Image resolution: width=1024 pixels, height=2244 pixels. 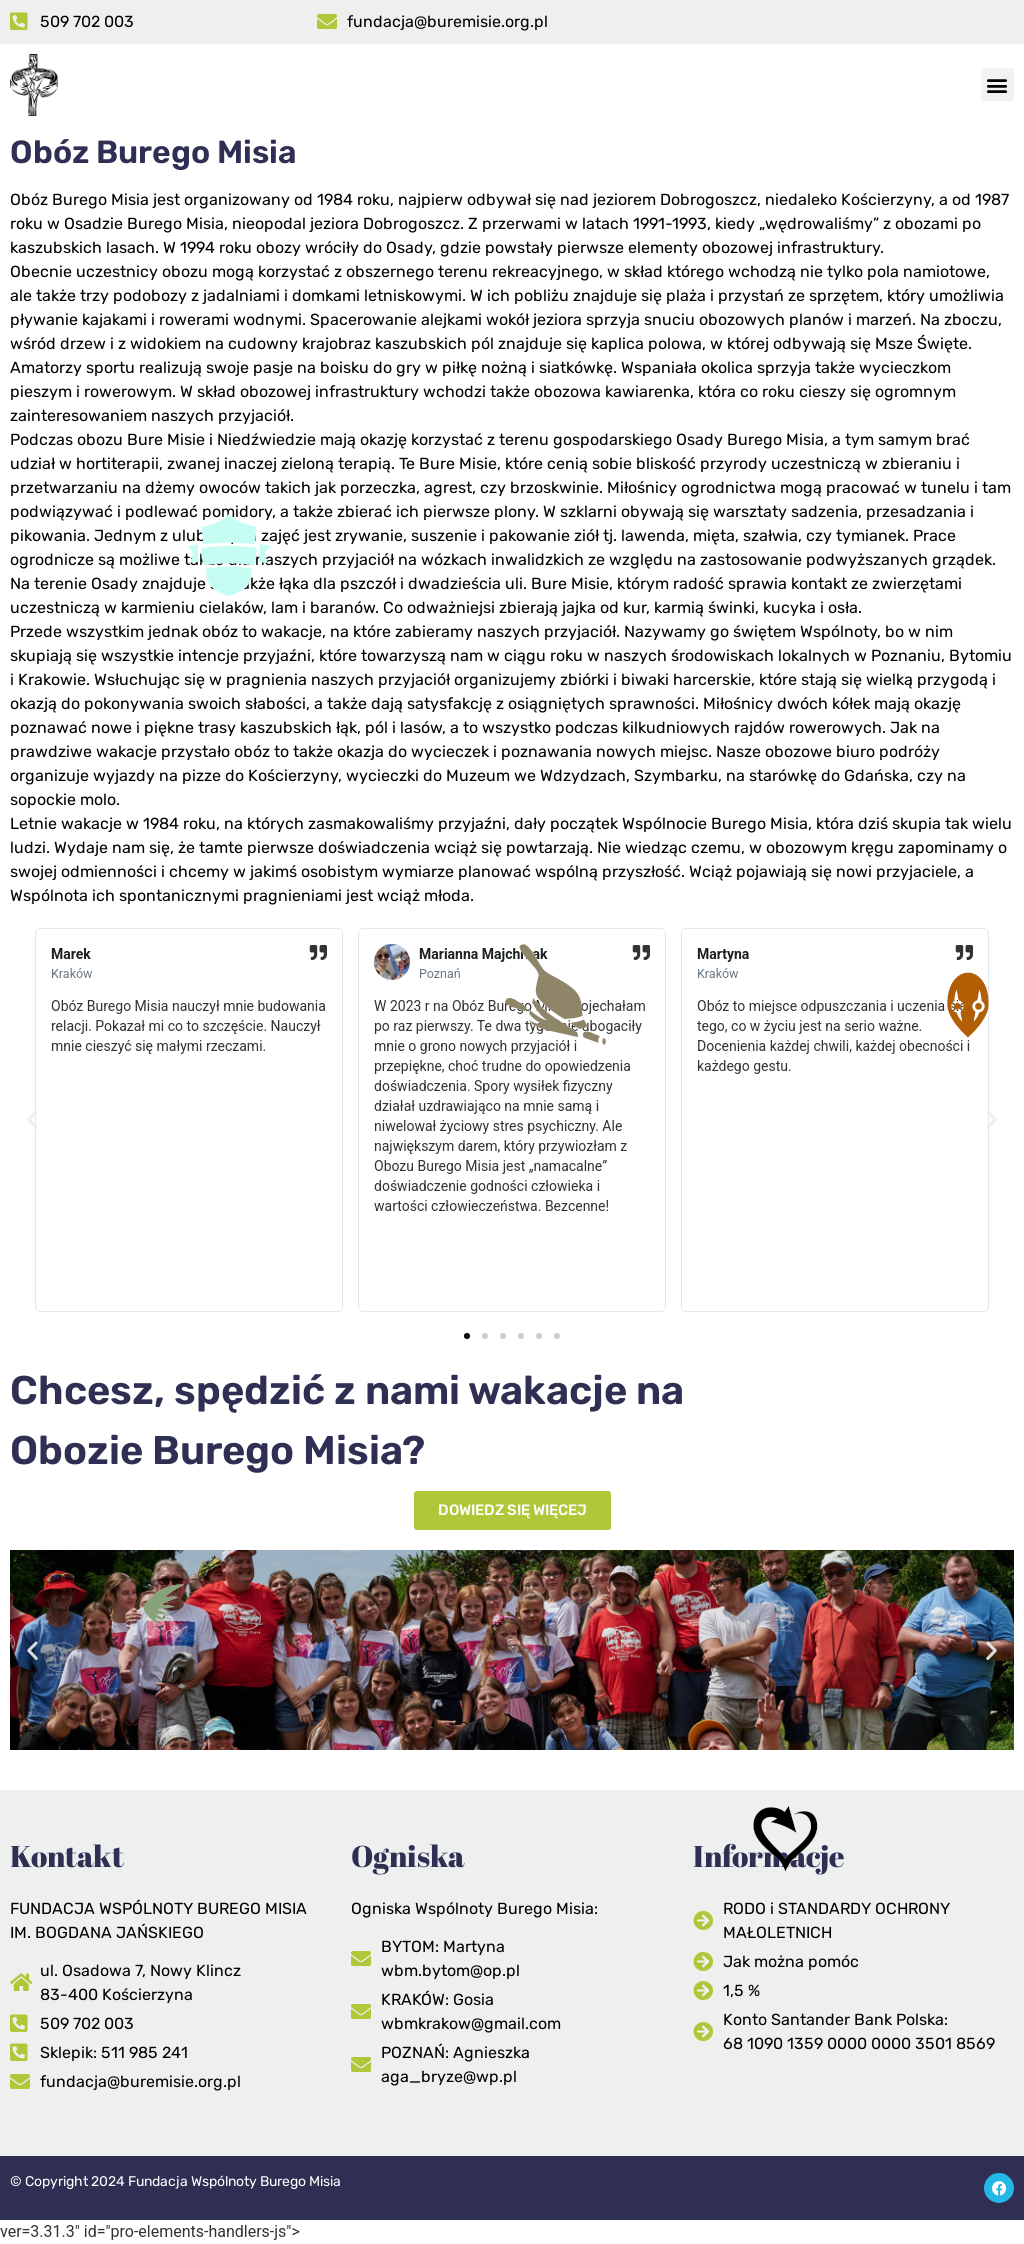 I want to click on indicates a flying or aerial ability in a game, so click(x=164, y=1604).